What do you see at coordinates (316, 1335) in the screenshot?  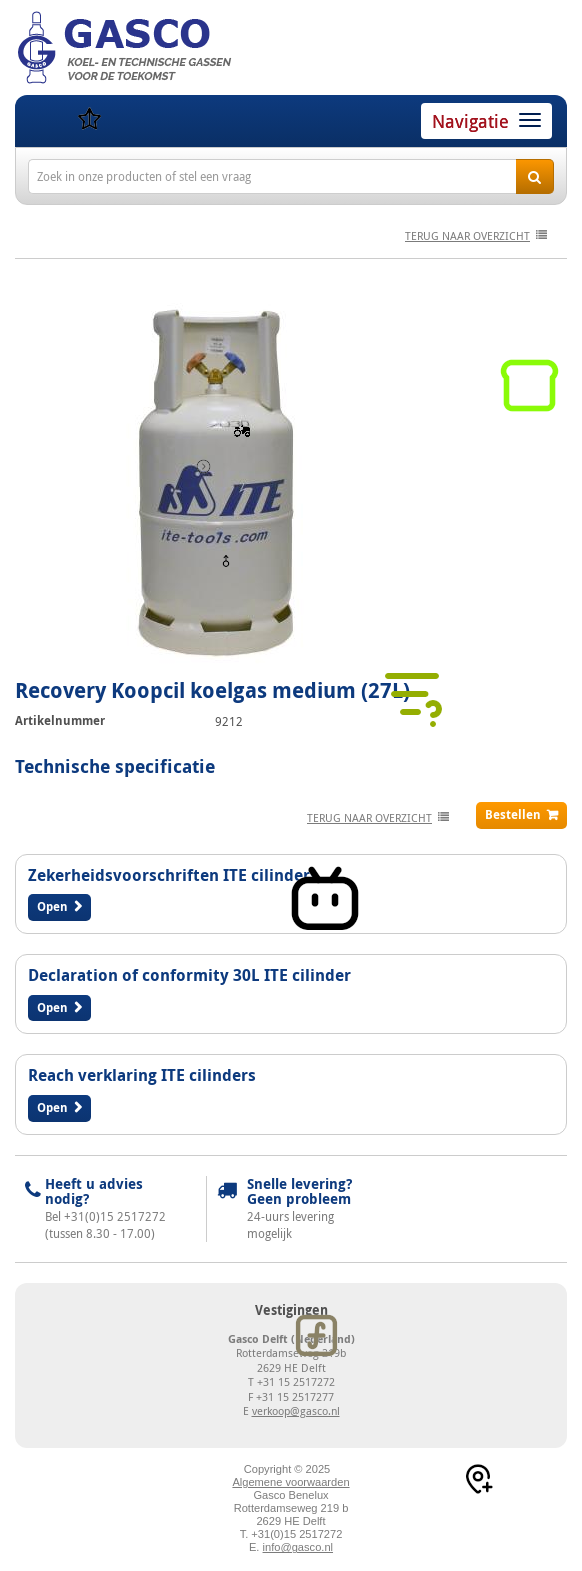 I see `access function or formula editor` at bounding box center [316, 1335].